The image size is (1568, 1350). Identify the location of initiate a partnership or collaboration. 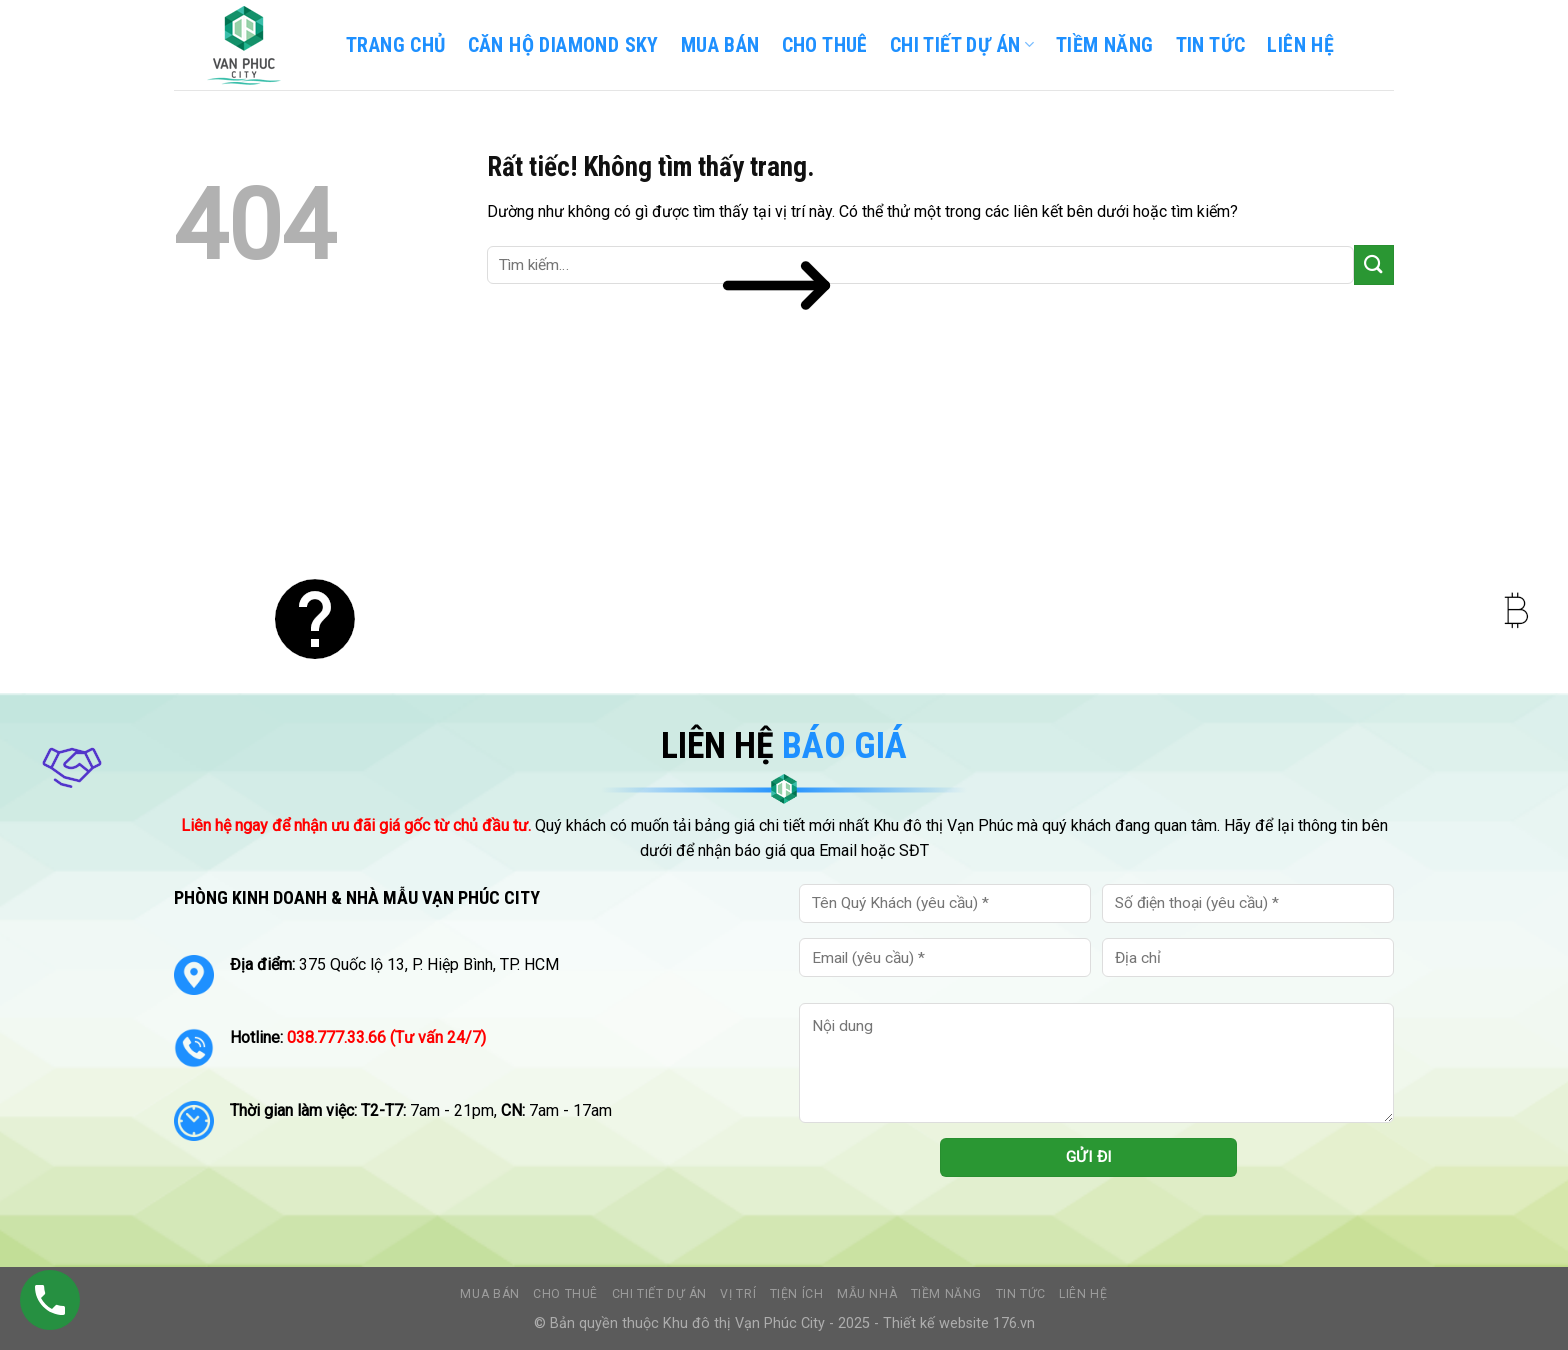
(72, 766).